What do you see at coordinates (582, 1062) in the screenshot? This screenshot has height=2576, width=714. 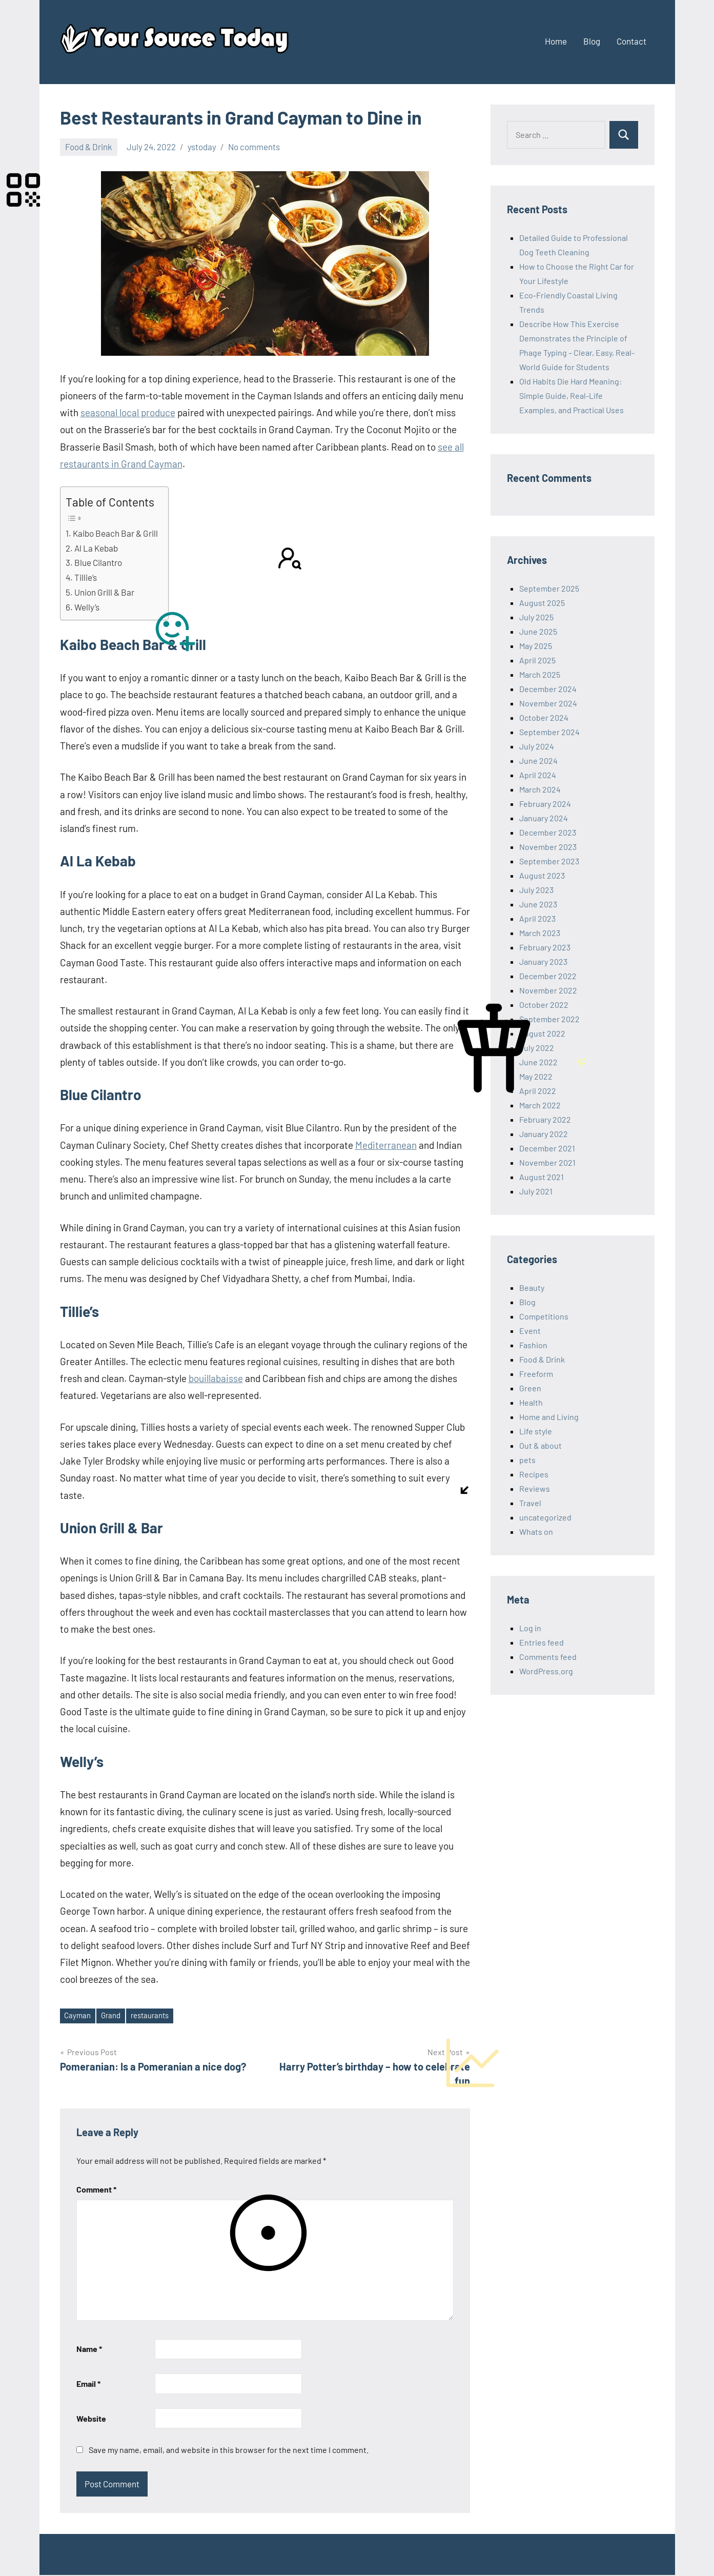 I see `make an announcement` at bounding box center [582, 1062].